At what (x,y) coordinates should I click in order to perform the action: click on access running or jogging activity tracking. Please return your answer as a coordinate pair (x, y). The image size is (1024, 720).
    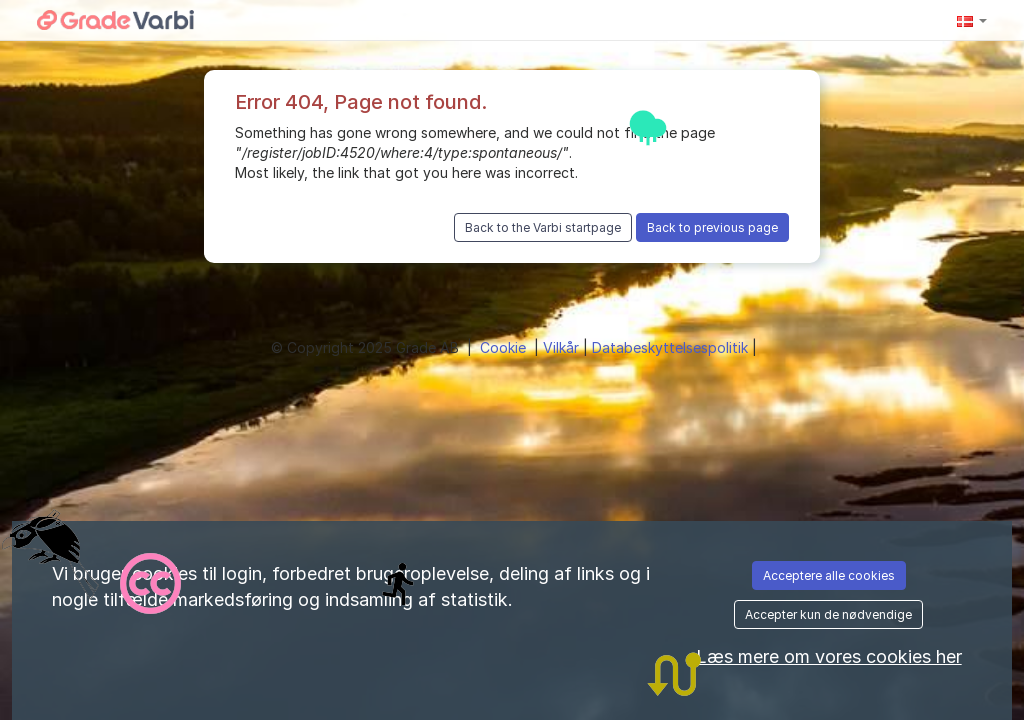
    Looking at the image, I should click on (399, 583).